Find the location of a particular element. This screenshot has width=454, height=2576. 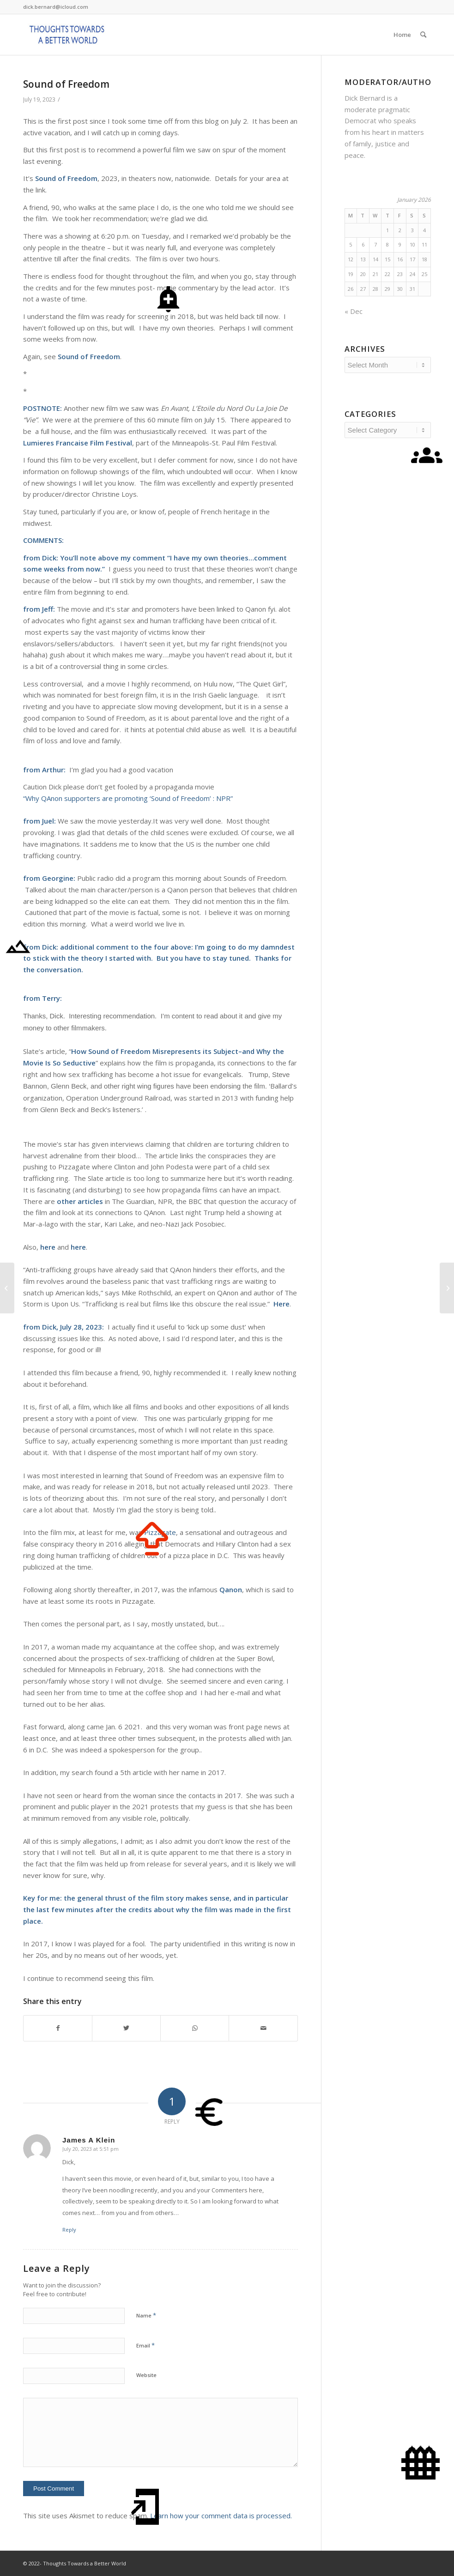

add shortcut to home screen is located at coordinates (145, 2507).